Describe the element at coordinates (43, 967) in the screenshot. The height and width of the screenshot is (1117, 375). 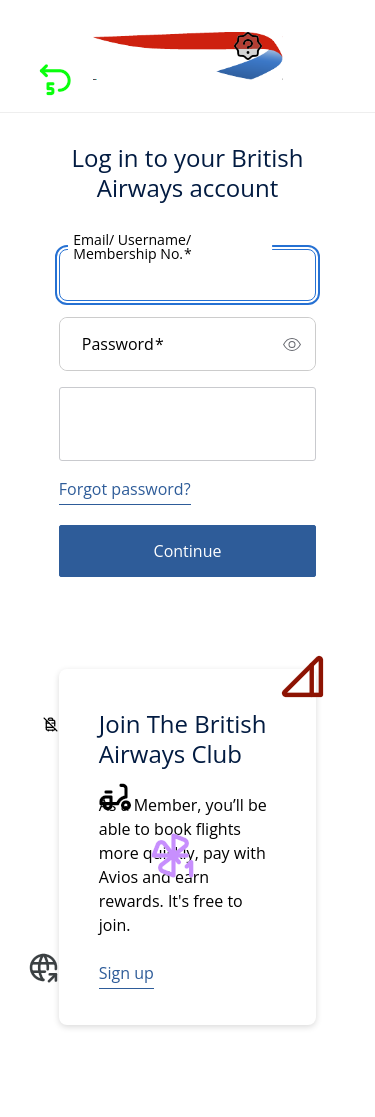
I see `share content to the web` at that location.